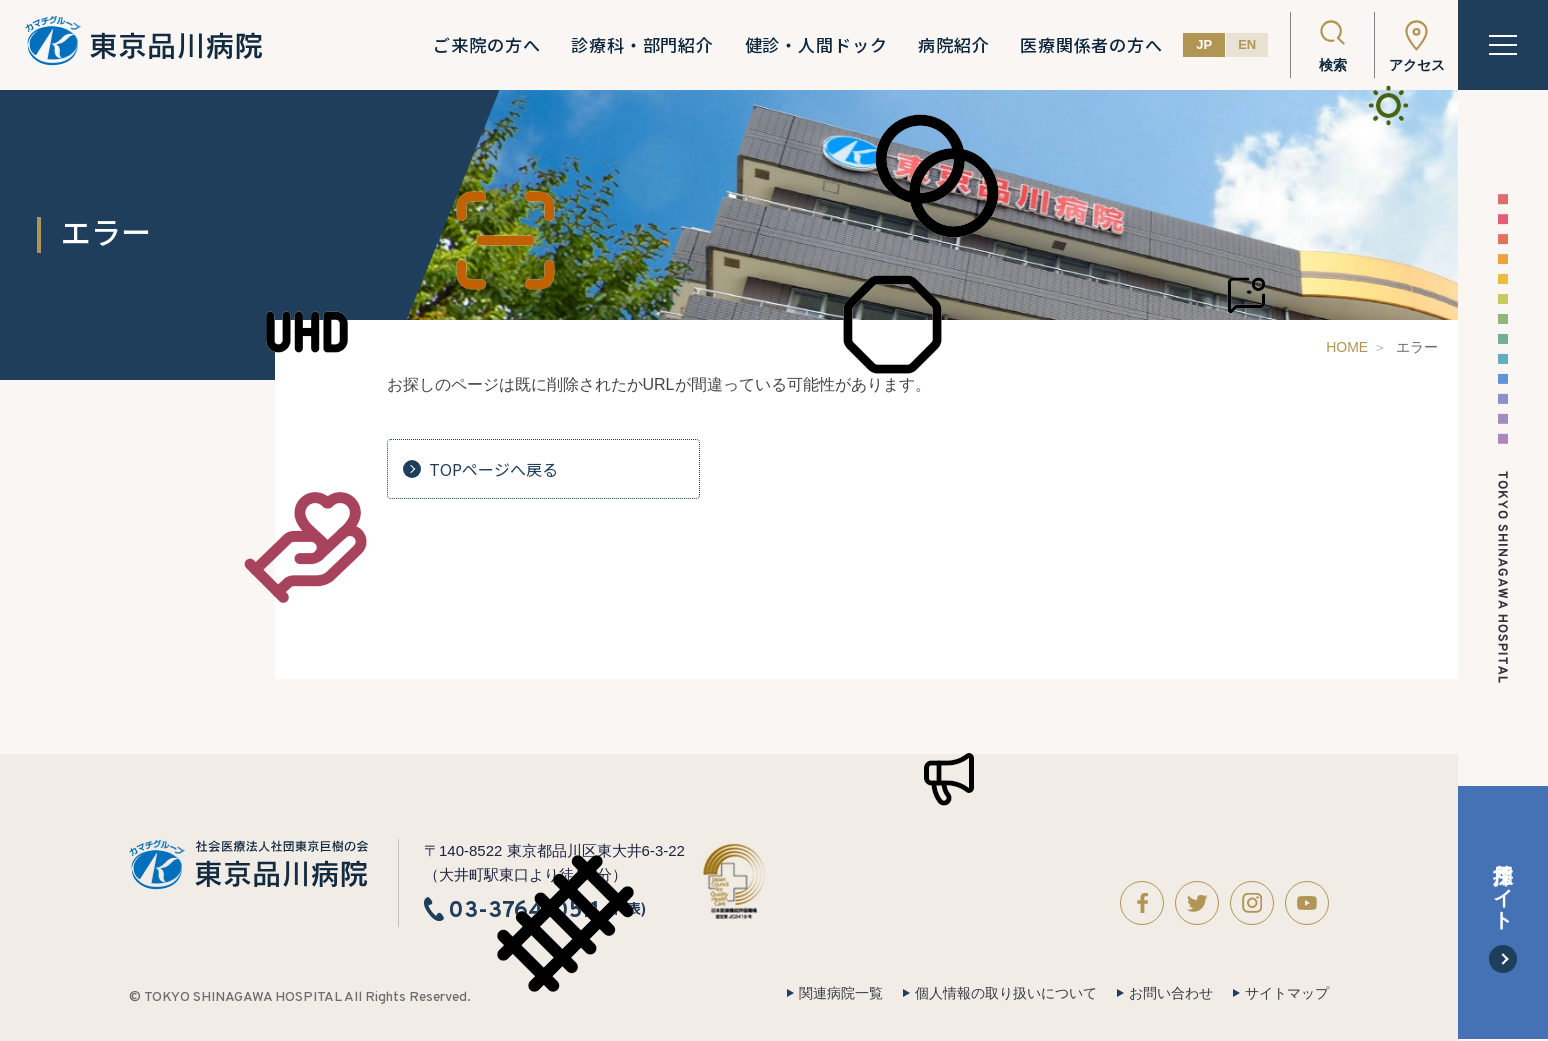 The width and height of the screenshot is (1548, 1041). Describe the element at coordinates (1388, 105) in the screenshot. I see `decrease screen brightness` at that location.